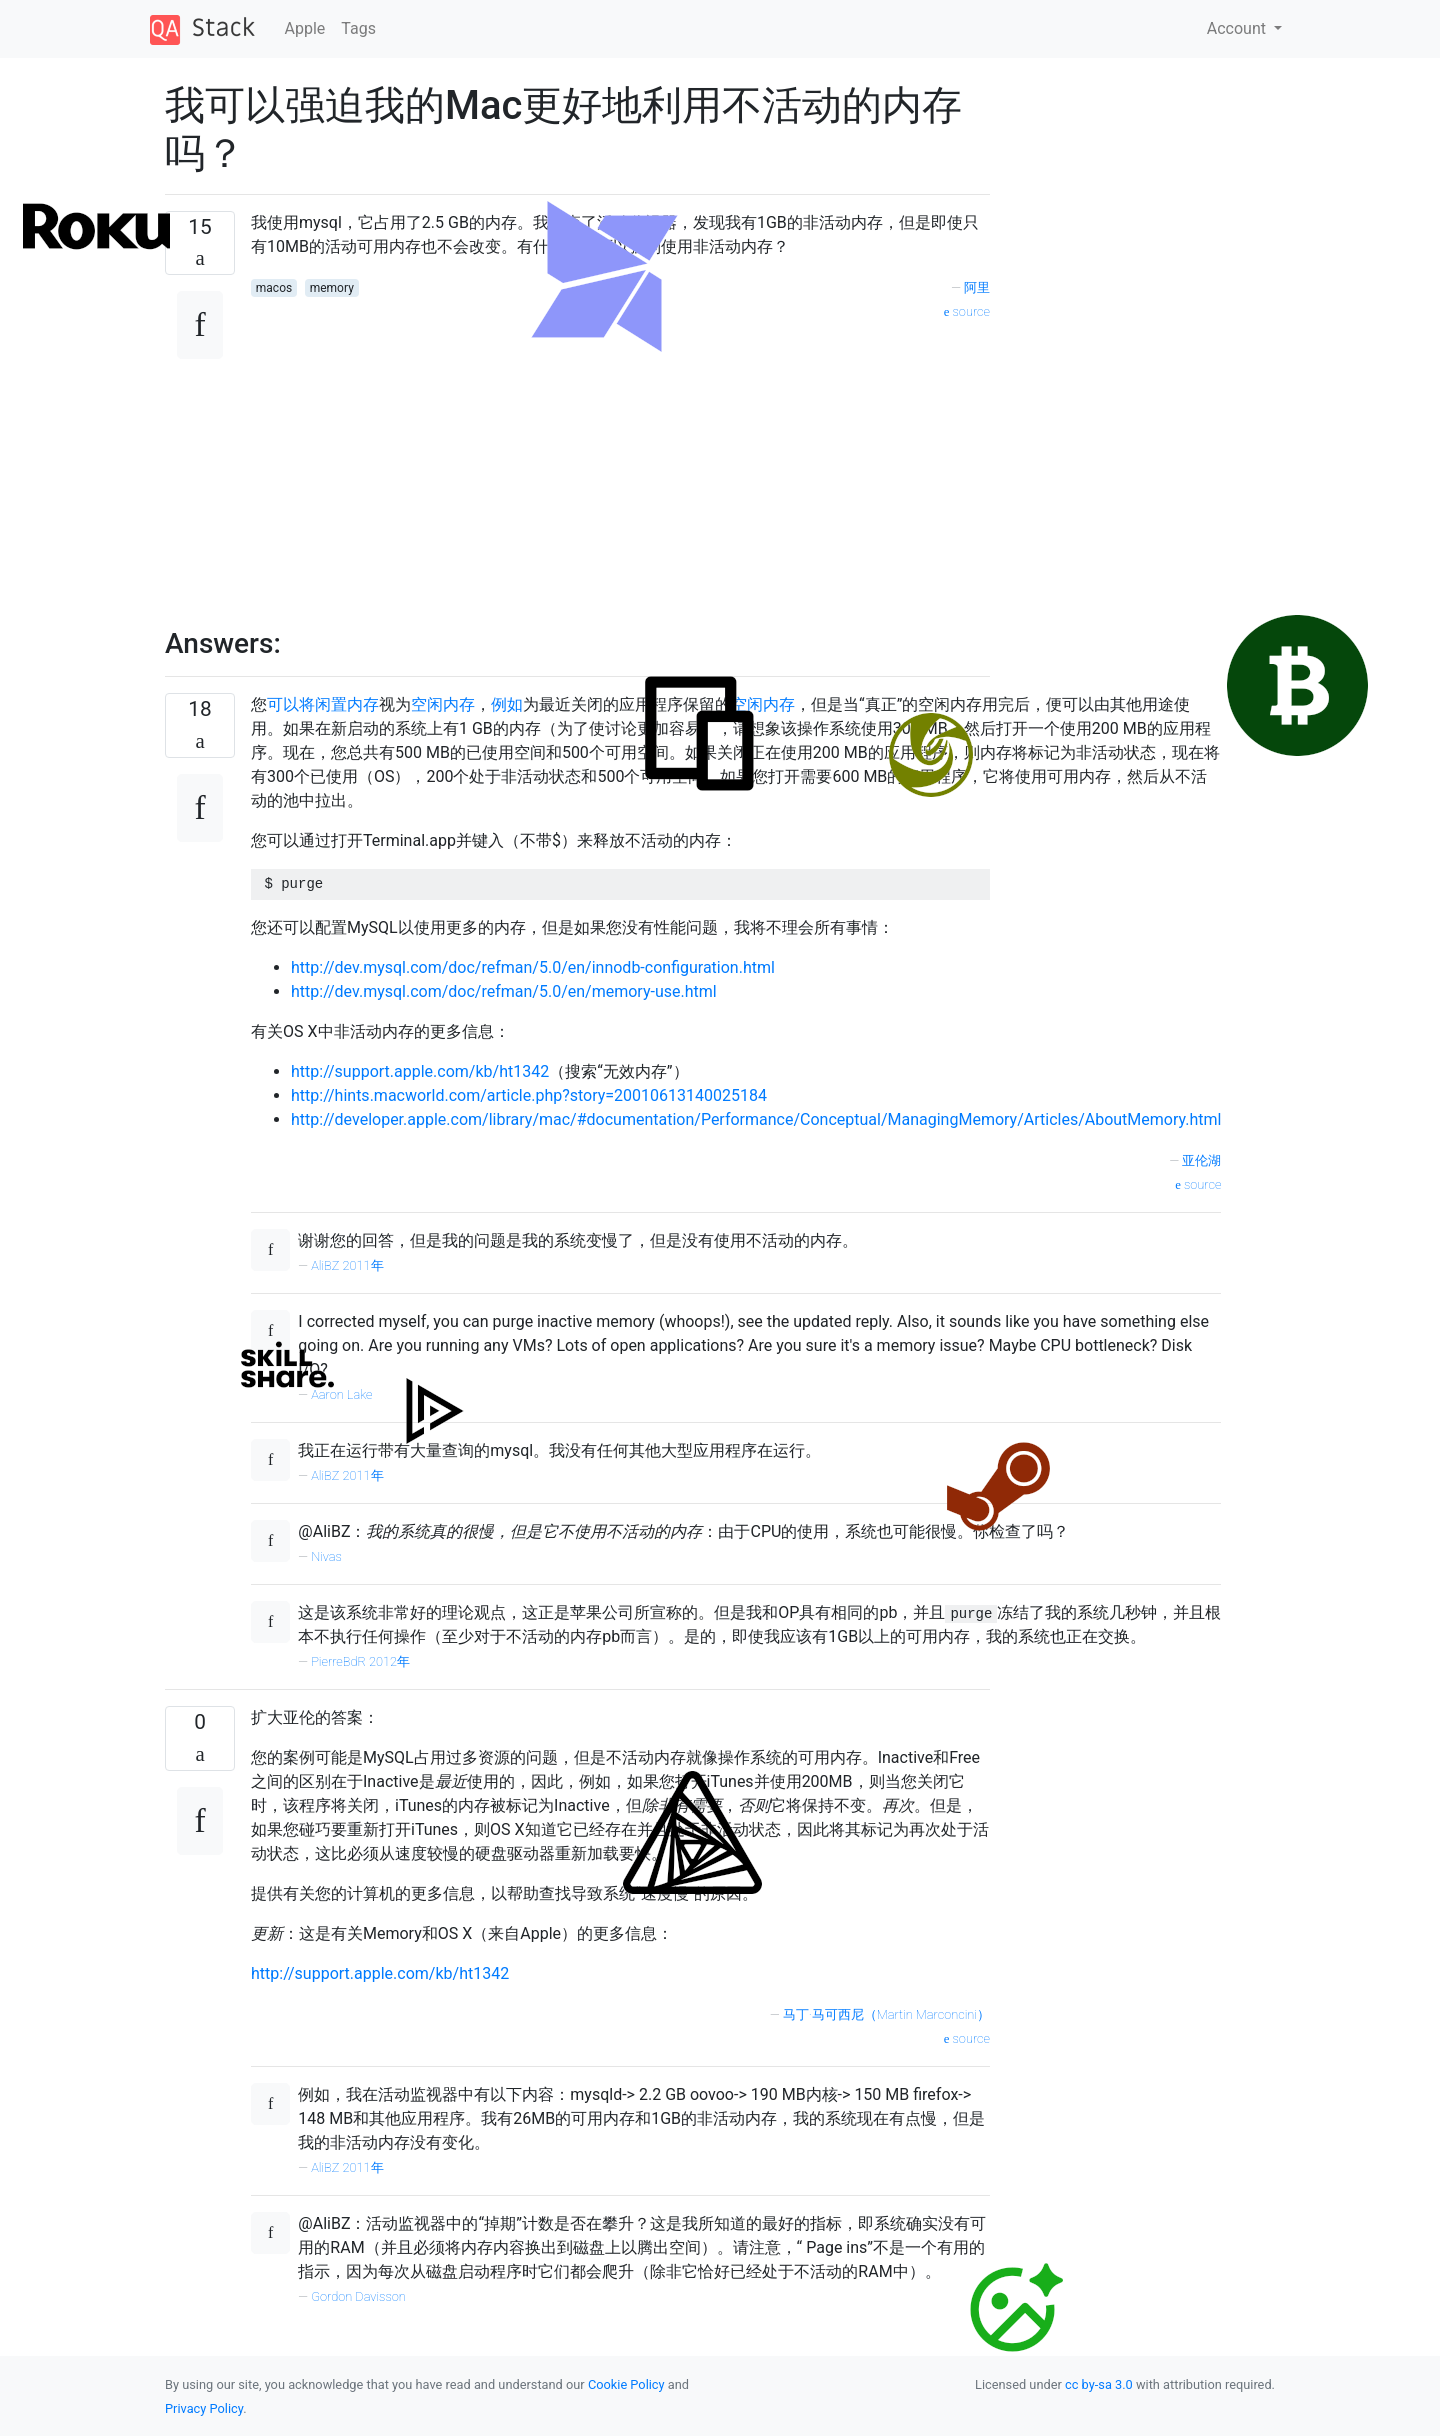 This screenshot has height=2436, width=1440. Describe the element at coordinates (96, 226) in the screenshot. I see `open the Roku app` at that location.